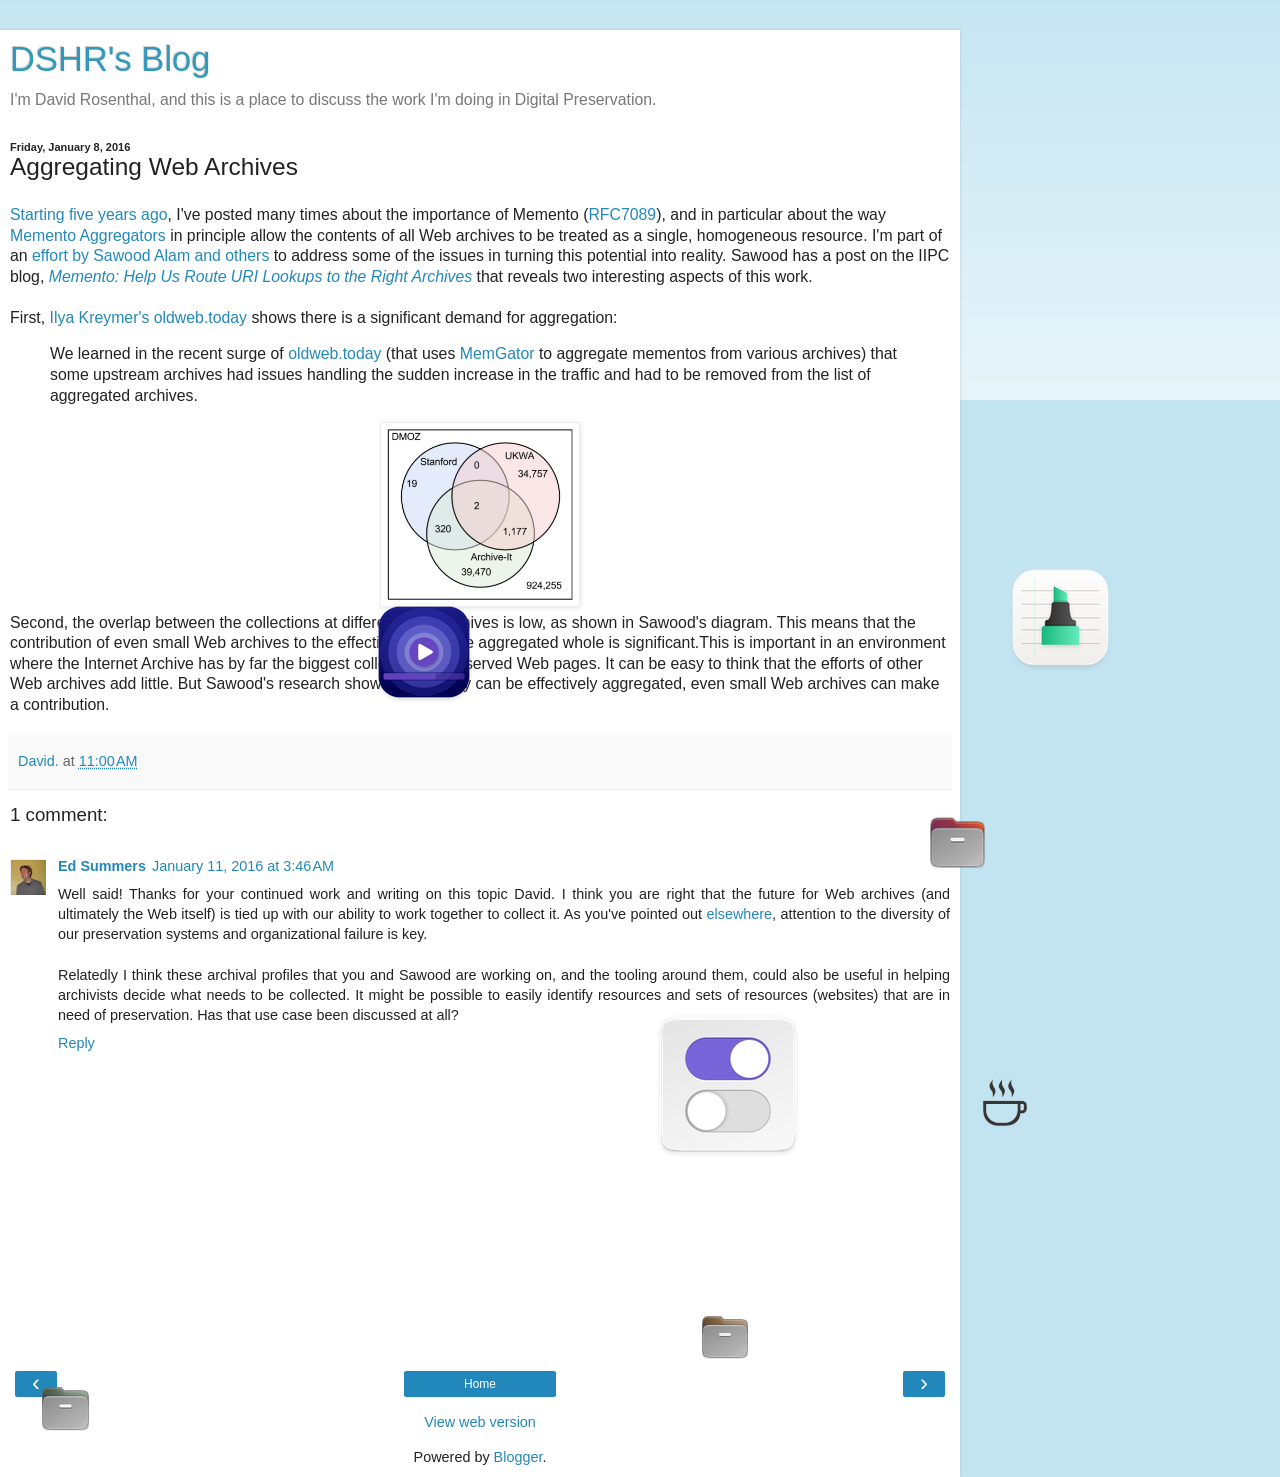  Describe the element at coordinates (728, 1085) in the screenshot. I see `open gnome tweaks to customize desktop settings` at that location.